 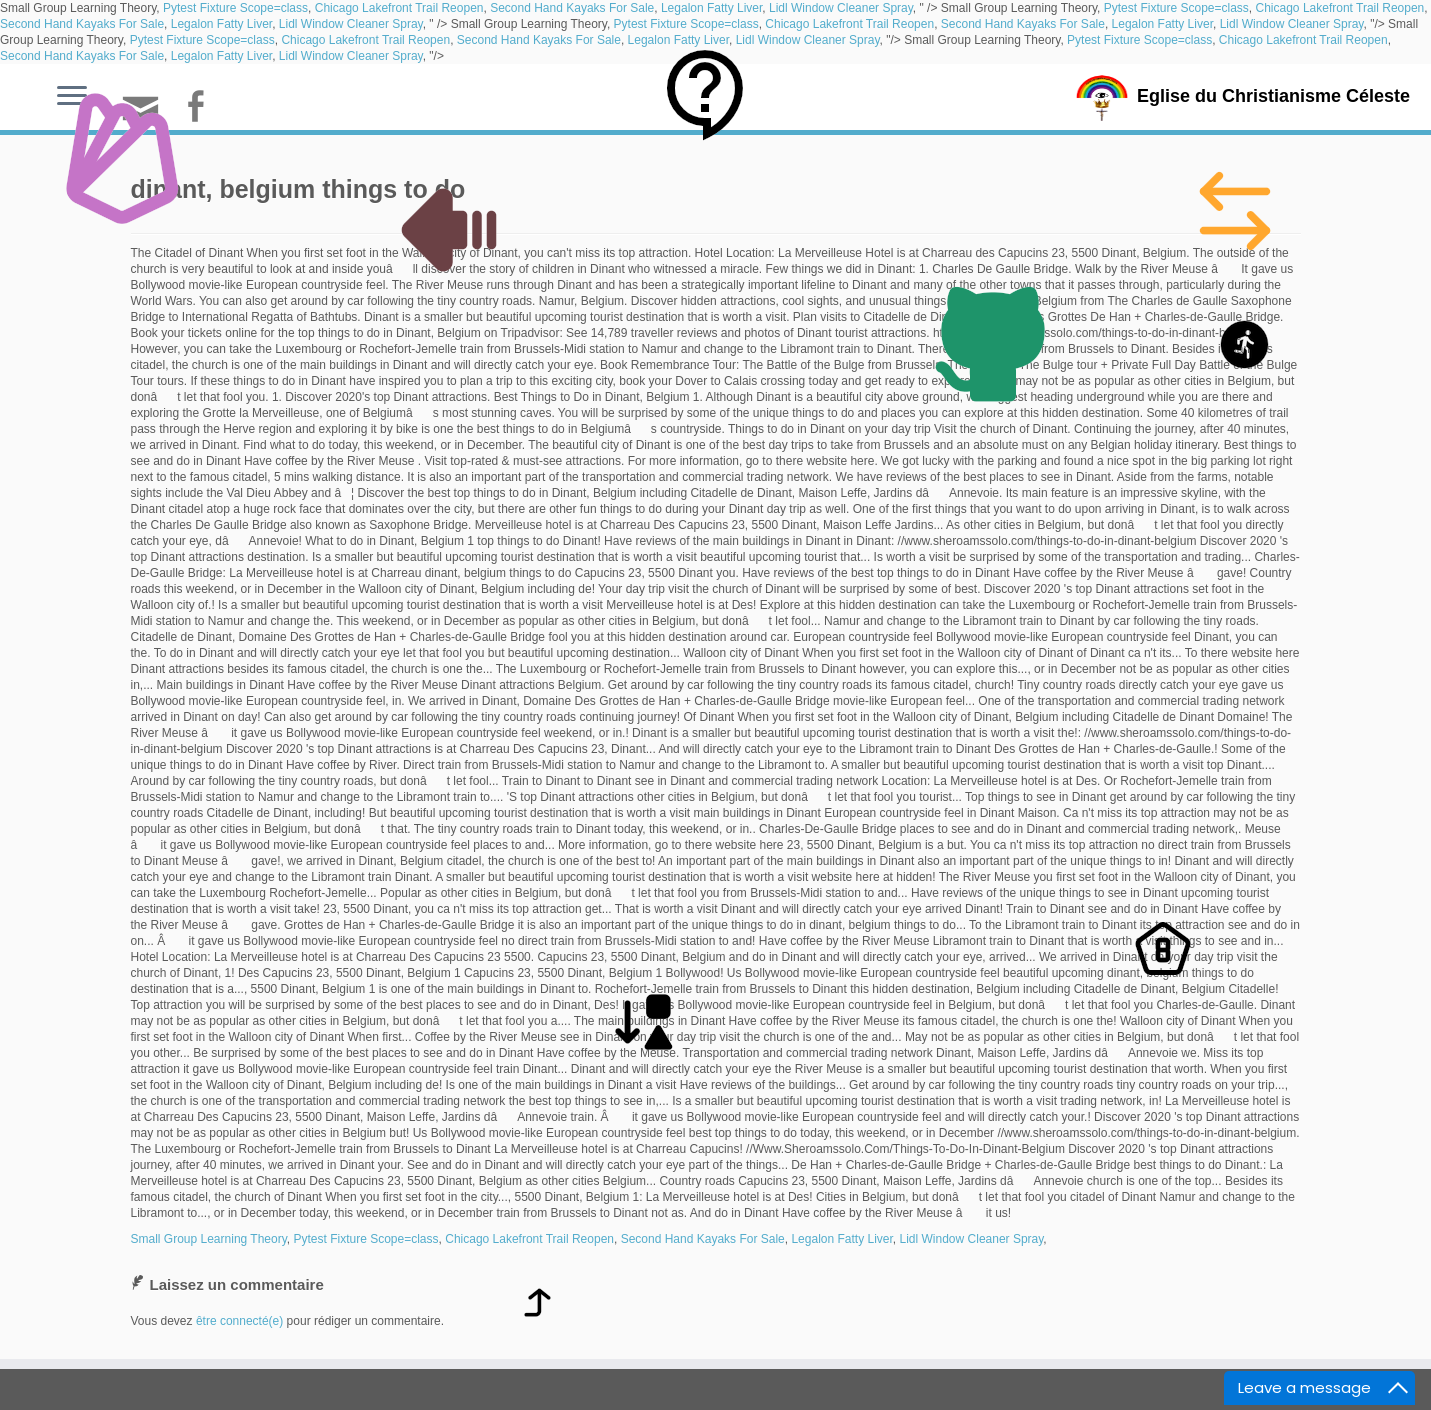 What do you see at coordinates (707, 94) in the screenshot?
I see `contact customer support` at bounding box center [707, 94].